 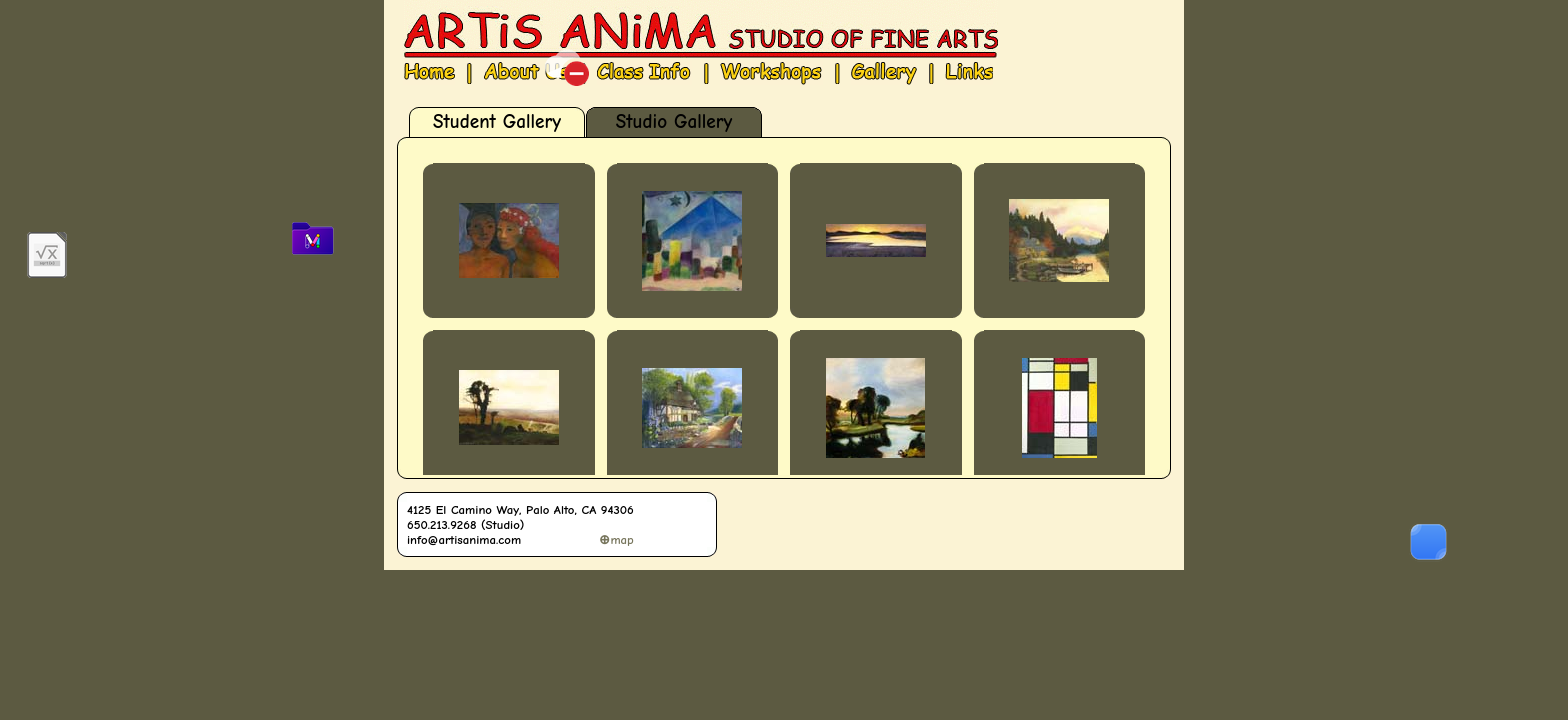 I want to click on configure hot corners behavior, so click(x=1428, y=542).